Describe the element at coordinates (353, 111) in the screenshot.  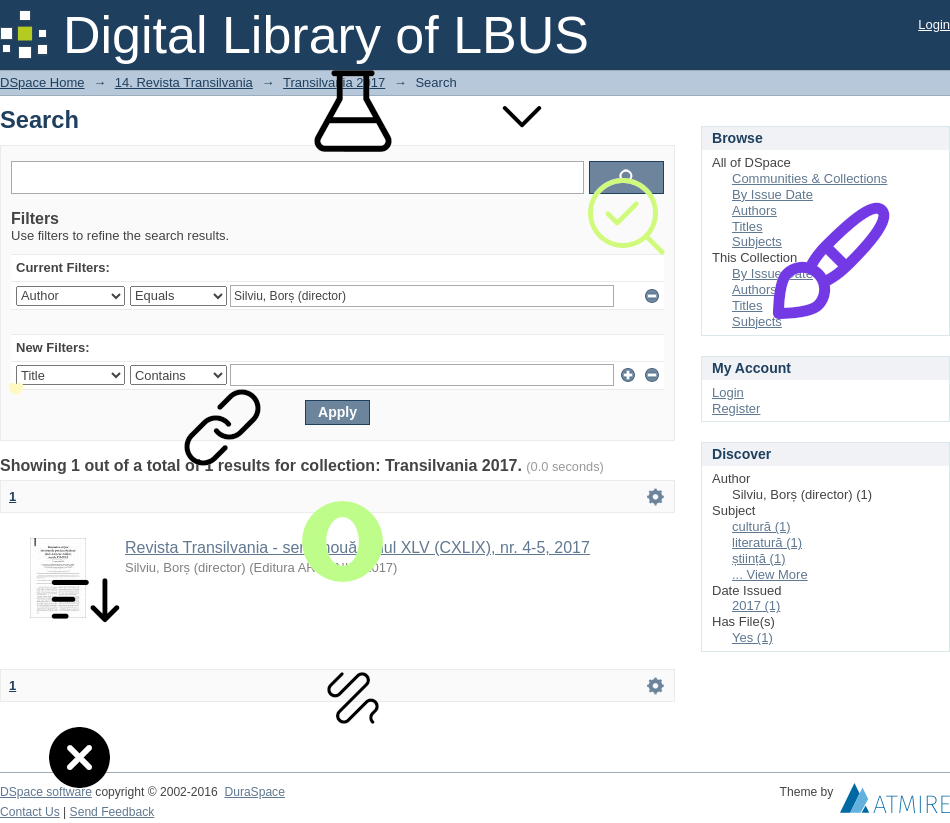
I see `access experimental or beta features` at that location.